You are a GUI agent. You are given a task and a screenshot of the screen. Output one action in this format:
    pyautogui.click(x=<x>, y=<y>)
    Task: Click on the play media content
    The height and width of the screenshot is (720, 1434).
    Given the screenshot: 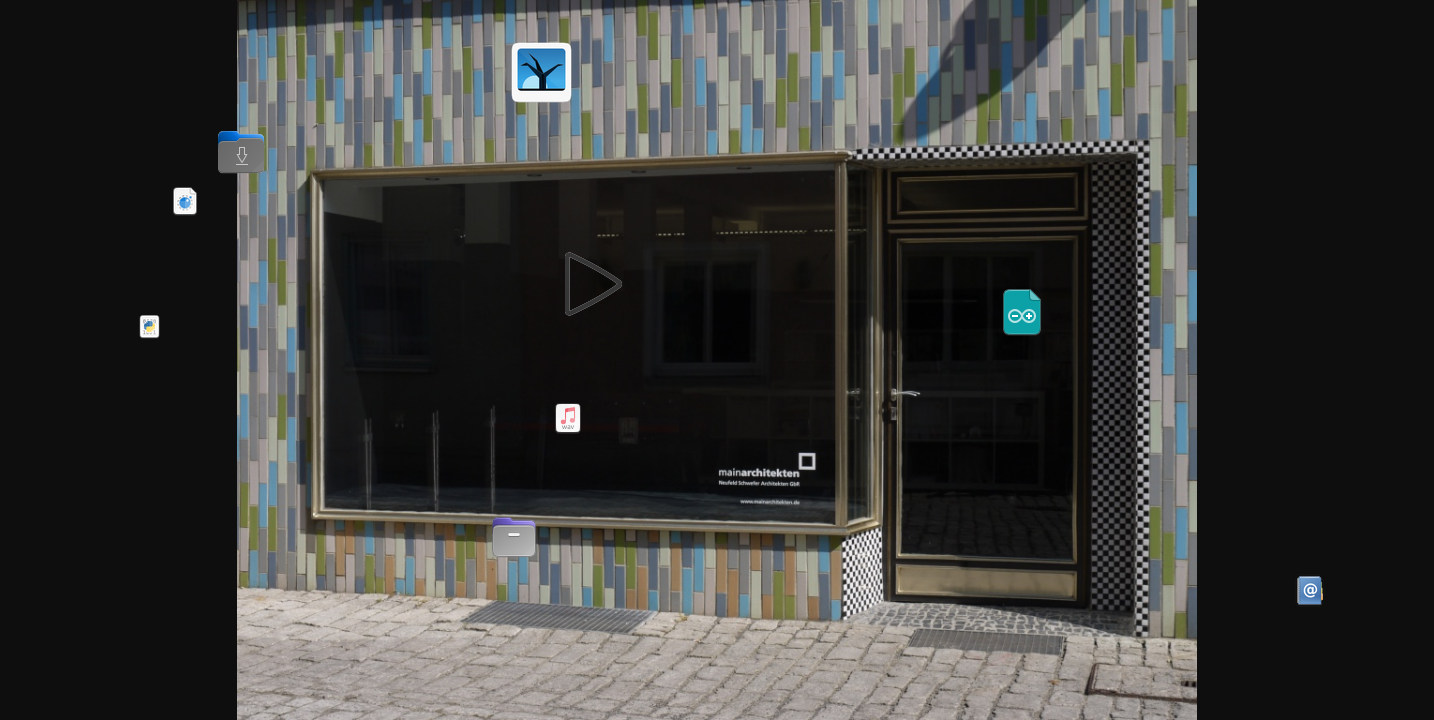 What is the action you would take?
    pyautogui.click(x=592, y=284)
    